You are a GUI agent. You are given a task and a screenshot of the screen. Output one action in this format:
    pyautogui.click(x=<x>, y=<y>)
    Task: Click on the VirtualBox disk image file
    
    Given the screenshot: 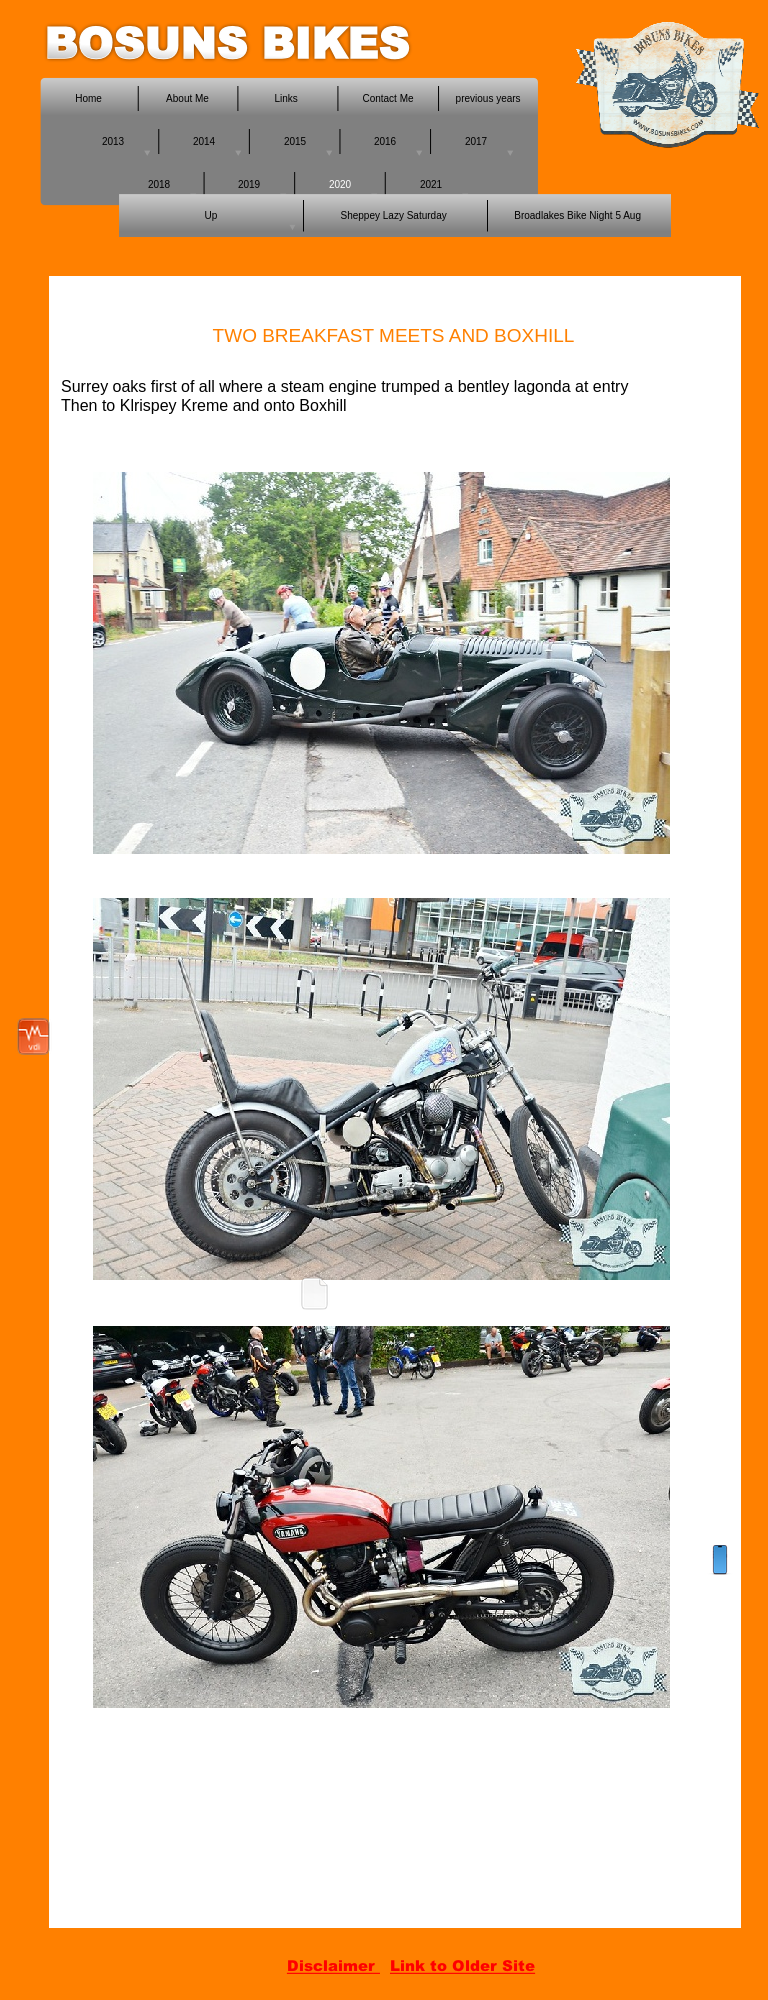 What is the action you would take?
    pyautogui.click(x=33, y=1036)
    